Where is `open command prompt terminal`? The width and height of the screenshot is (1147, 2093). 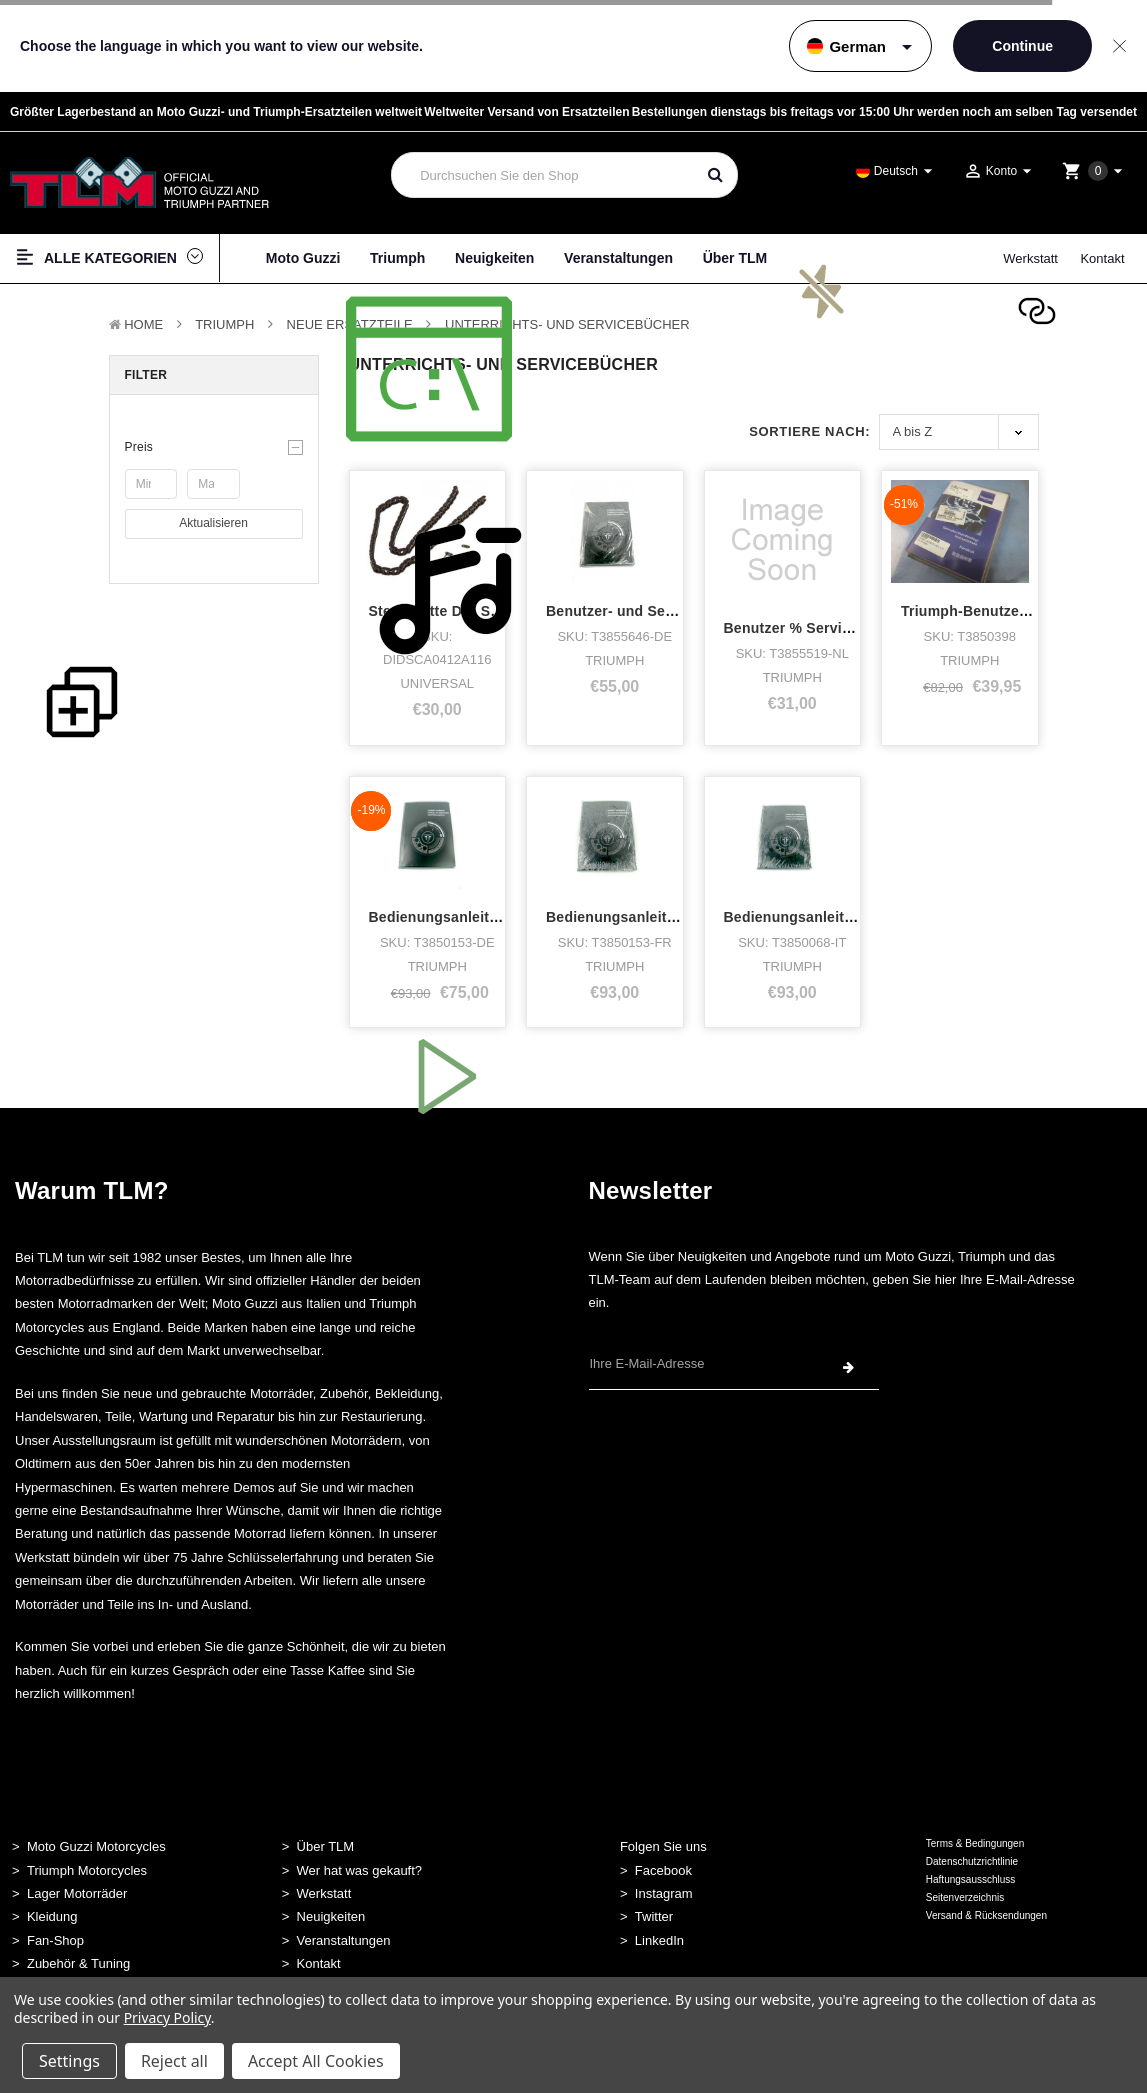 open command prompt terminal is located at coordinates (429, 369).